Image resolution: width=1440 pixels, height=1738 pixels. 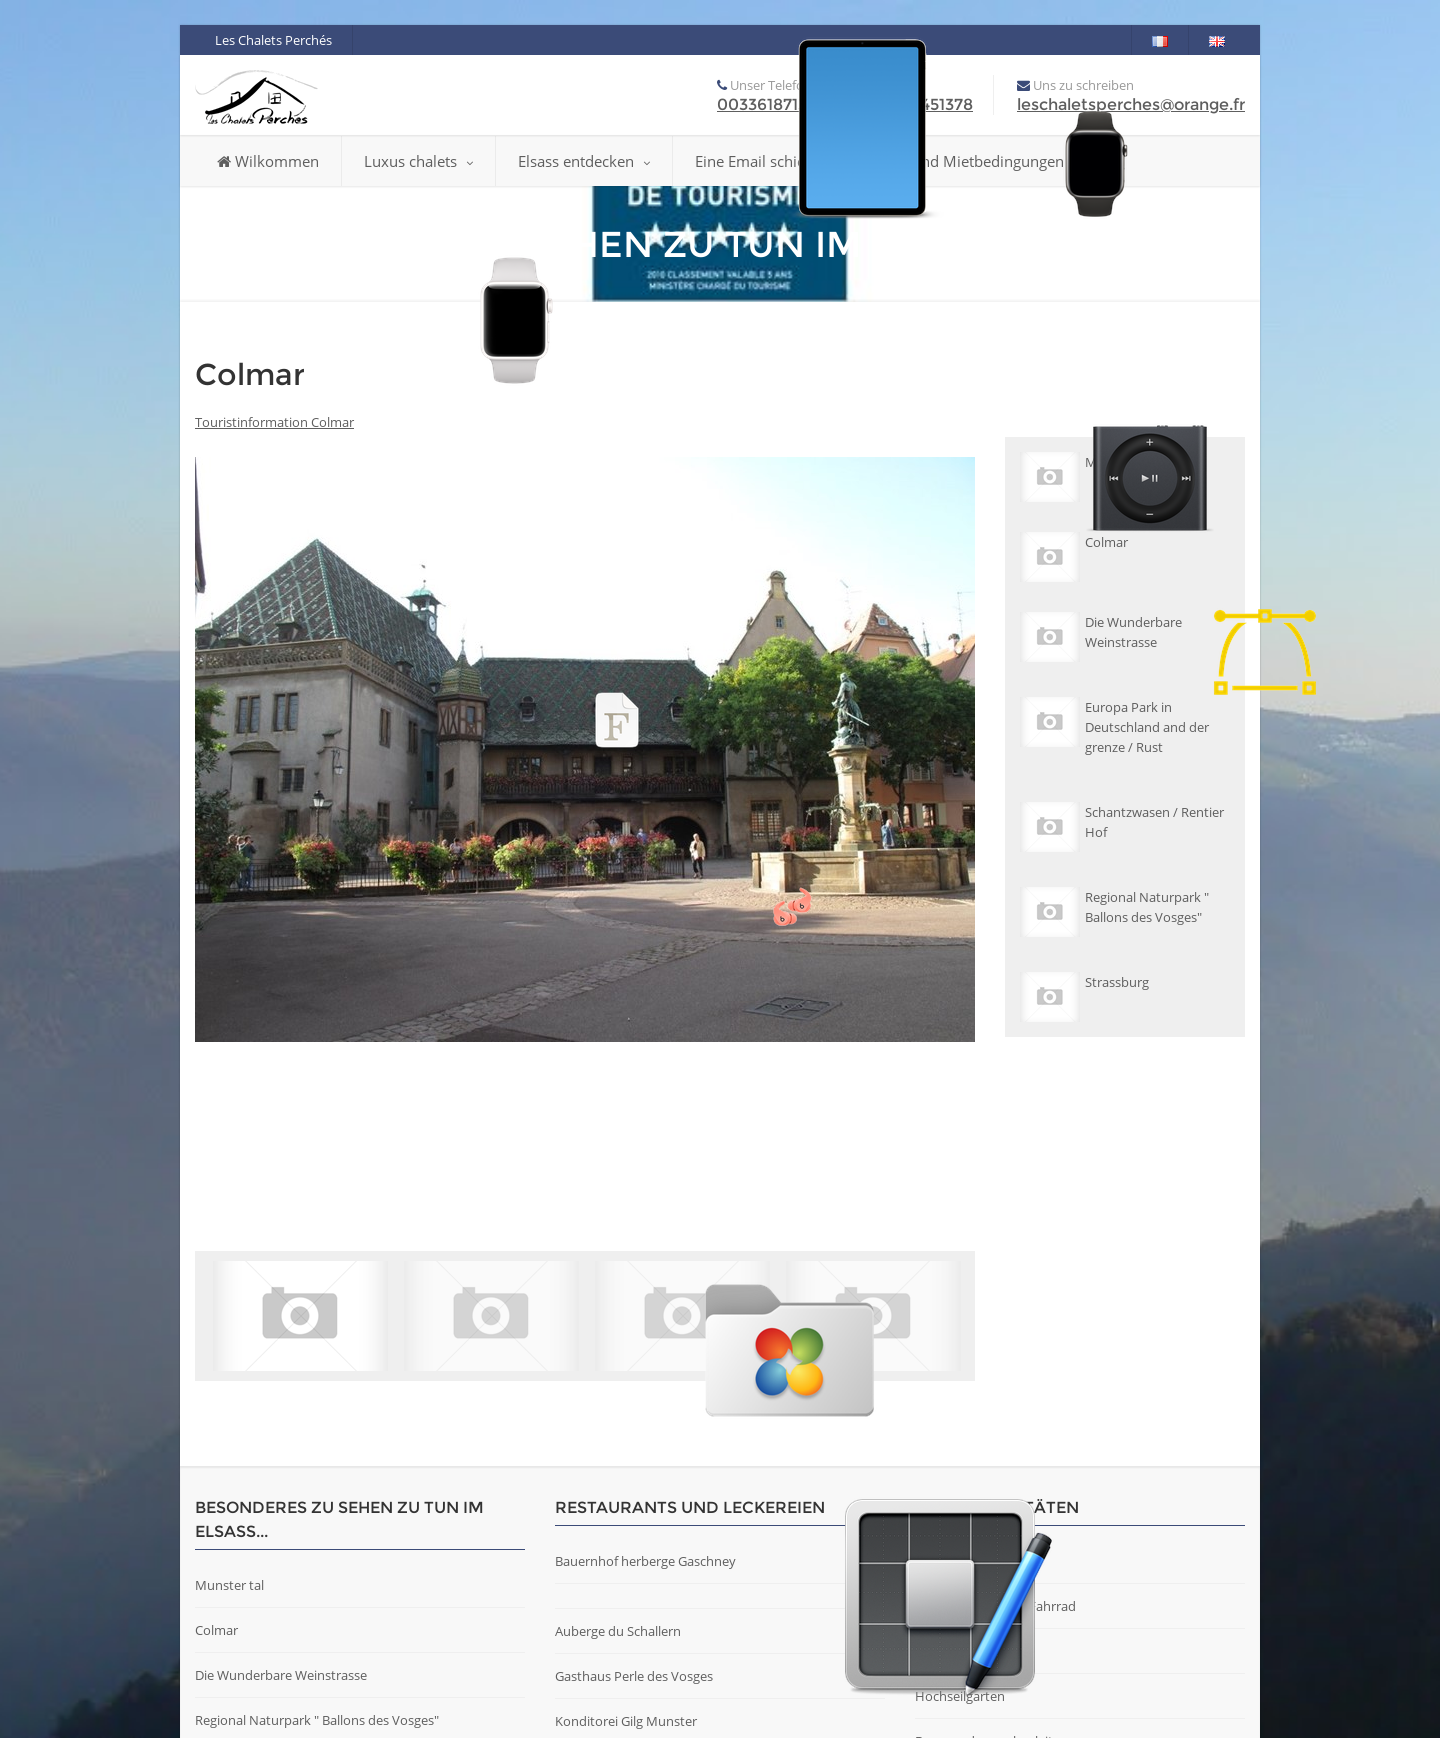 What do you see at coordinates (514, 320) in the screenshot?
I see `manage your paired Apple Watch` at bounding box center [514, 320].